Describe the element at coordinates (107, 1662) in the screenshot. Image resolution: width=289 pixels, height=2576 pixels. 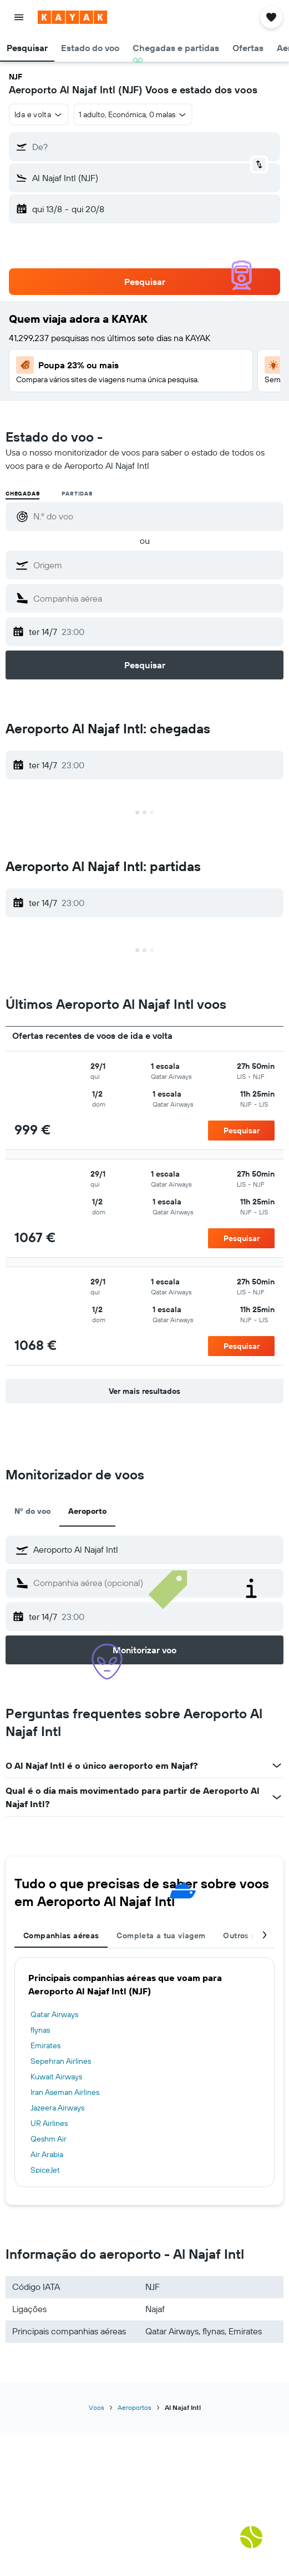
I see `indicates sci-fi or extraterrestrial content` at that location.